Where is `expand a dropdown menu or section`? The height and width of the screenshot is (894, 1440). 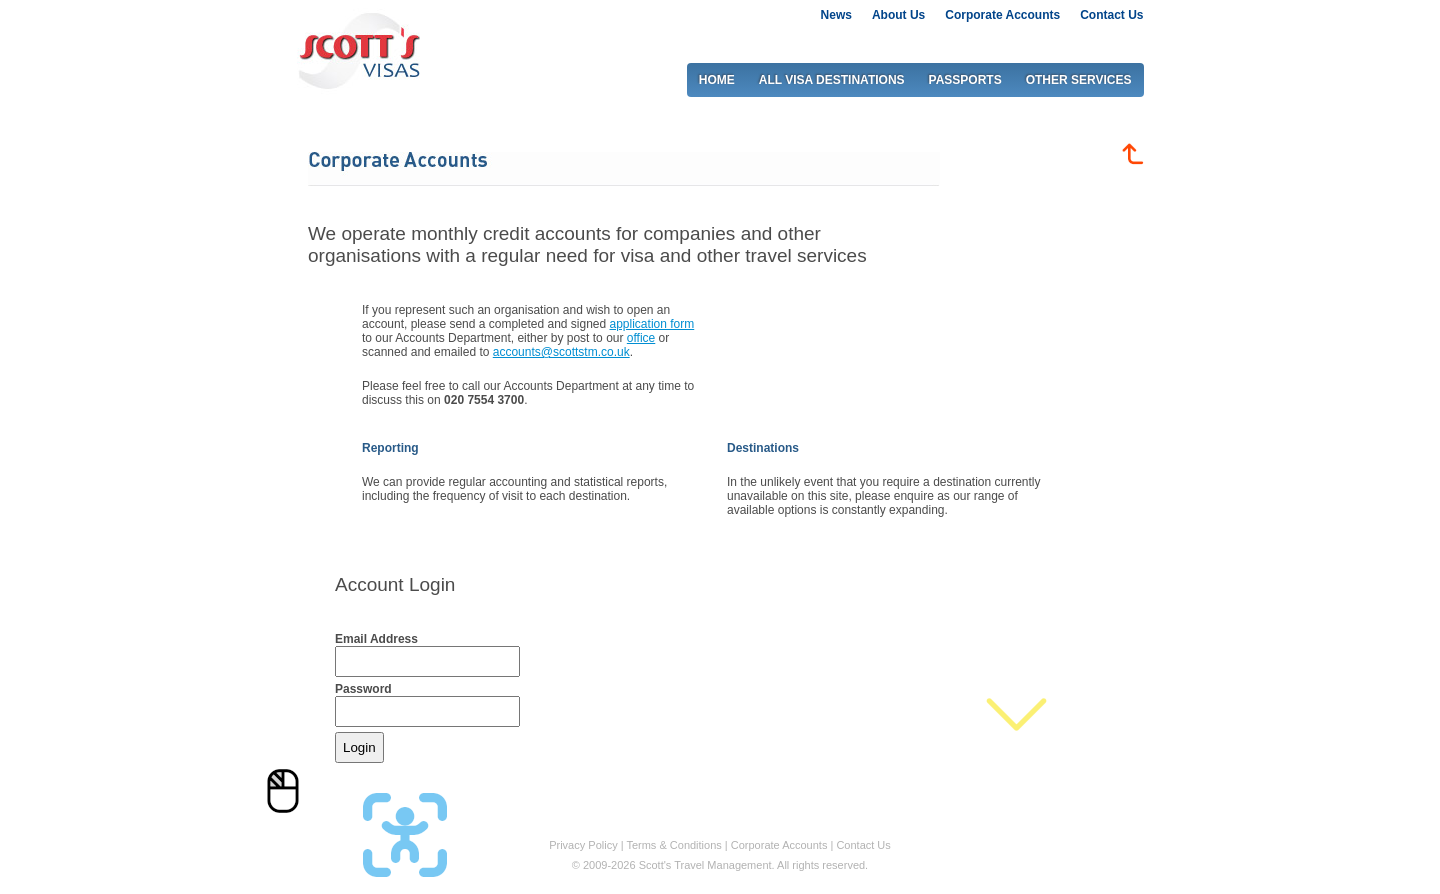
expand a dropdown menu or section is located at coordinates (1016, 714).